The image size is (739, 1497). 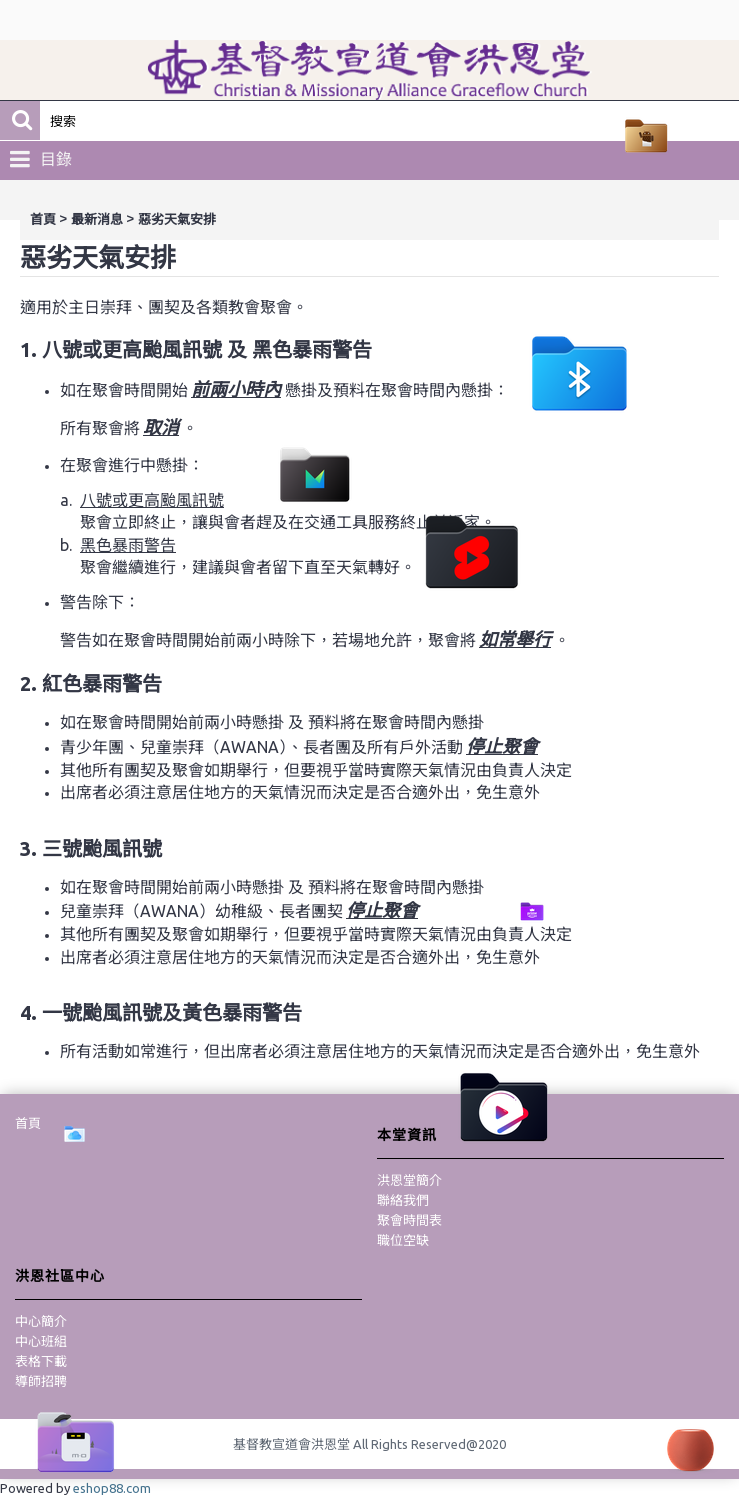 I want to click on folder containing android ice cream sandwich system files, so click(x=646, y=137).